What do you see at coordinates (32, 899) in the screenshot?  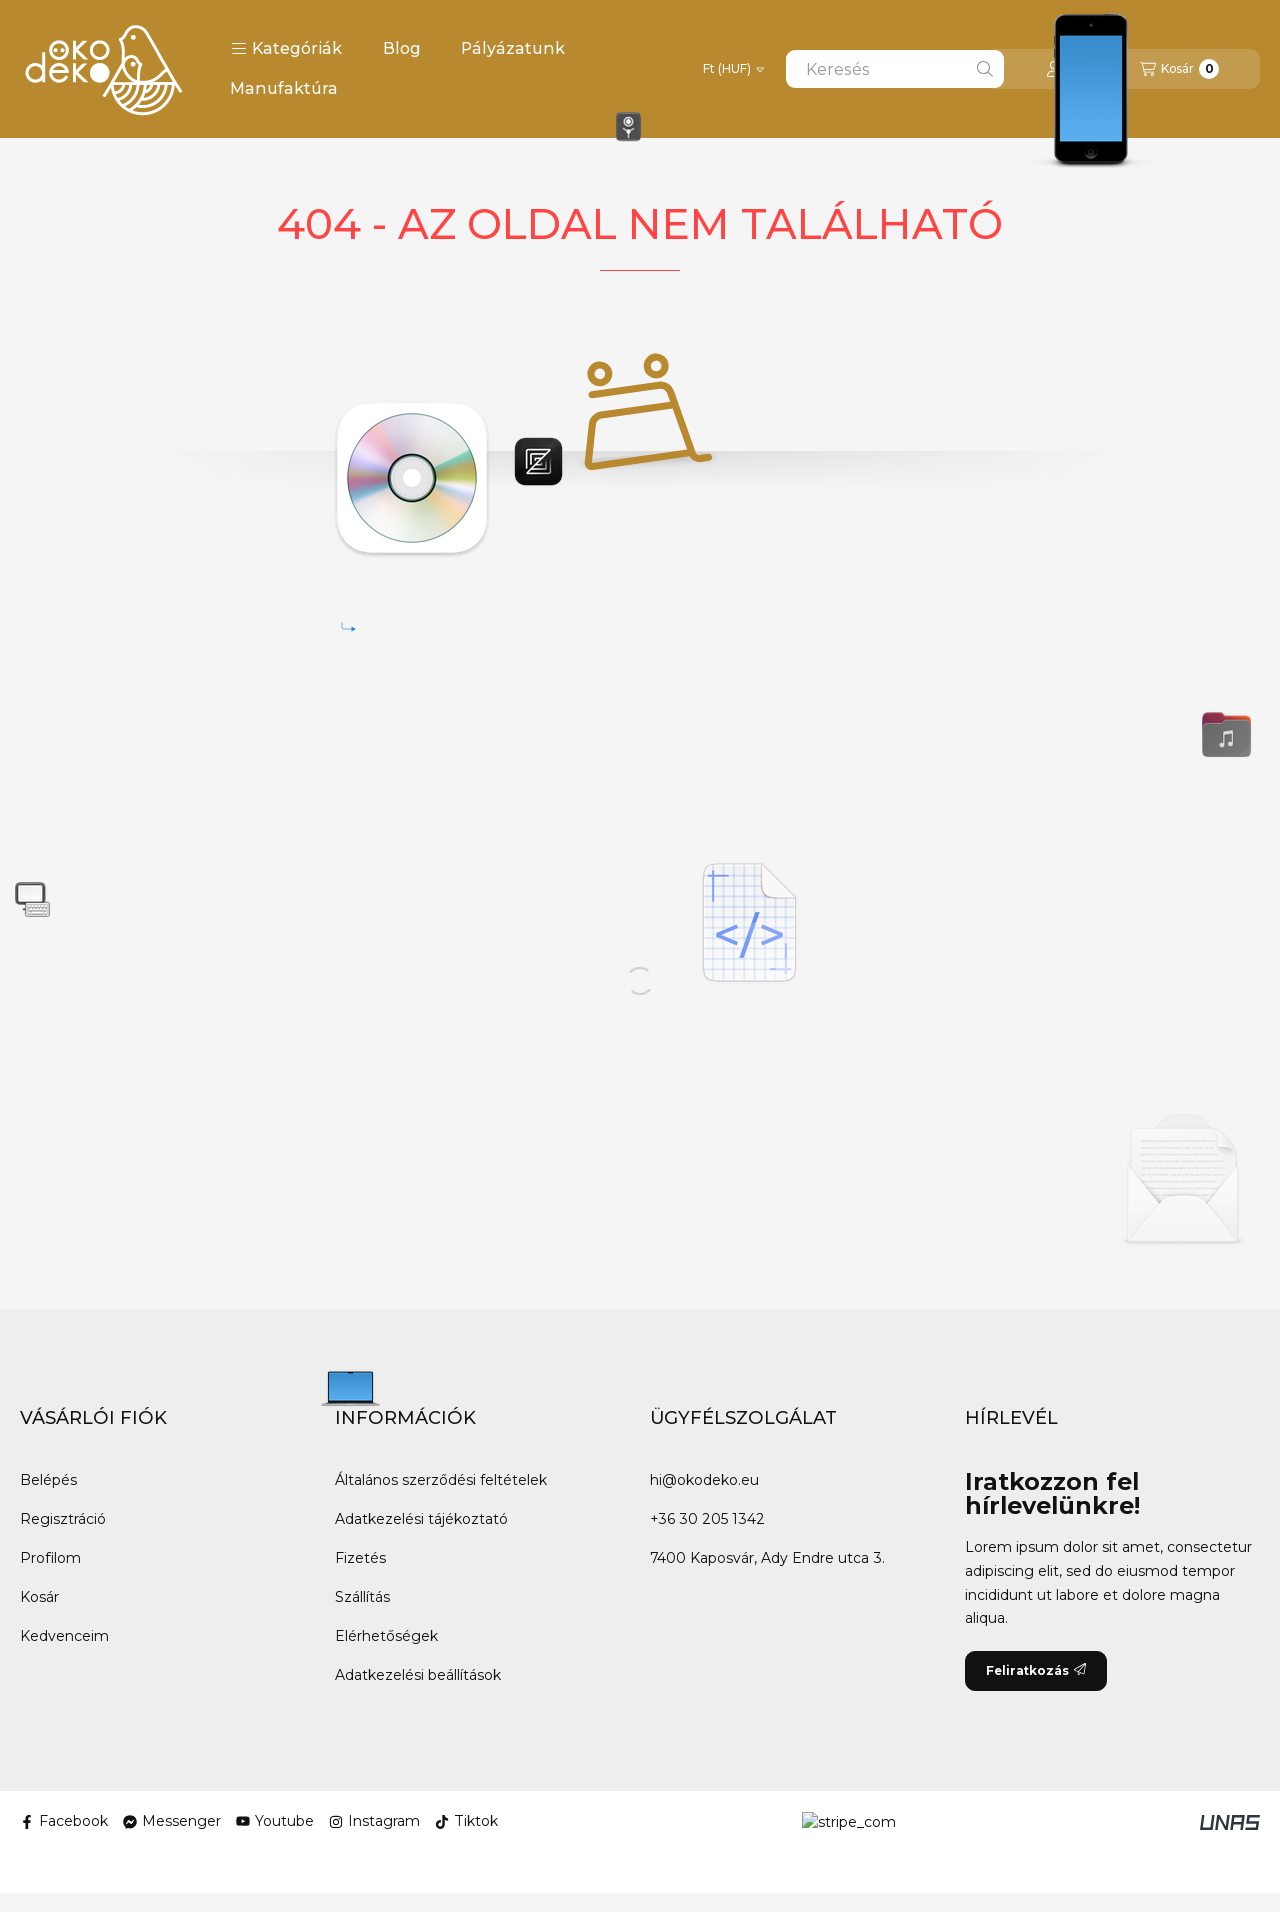 I see `access computer or desktop settings` at bounding box center [32, 899].